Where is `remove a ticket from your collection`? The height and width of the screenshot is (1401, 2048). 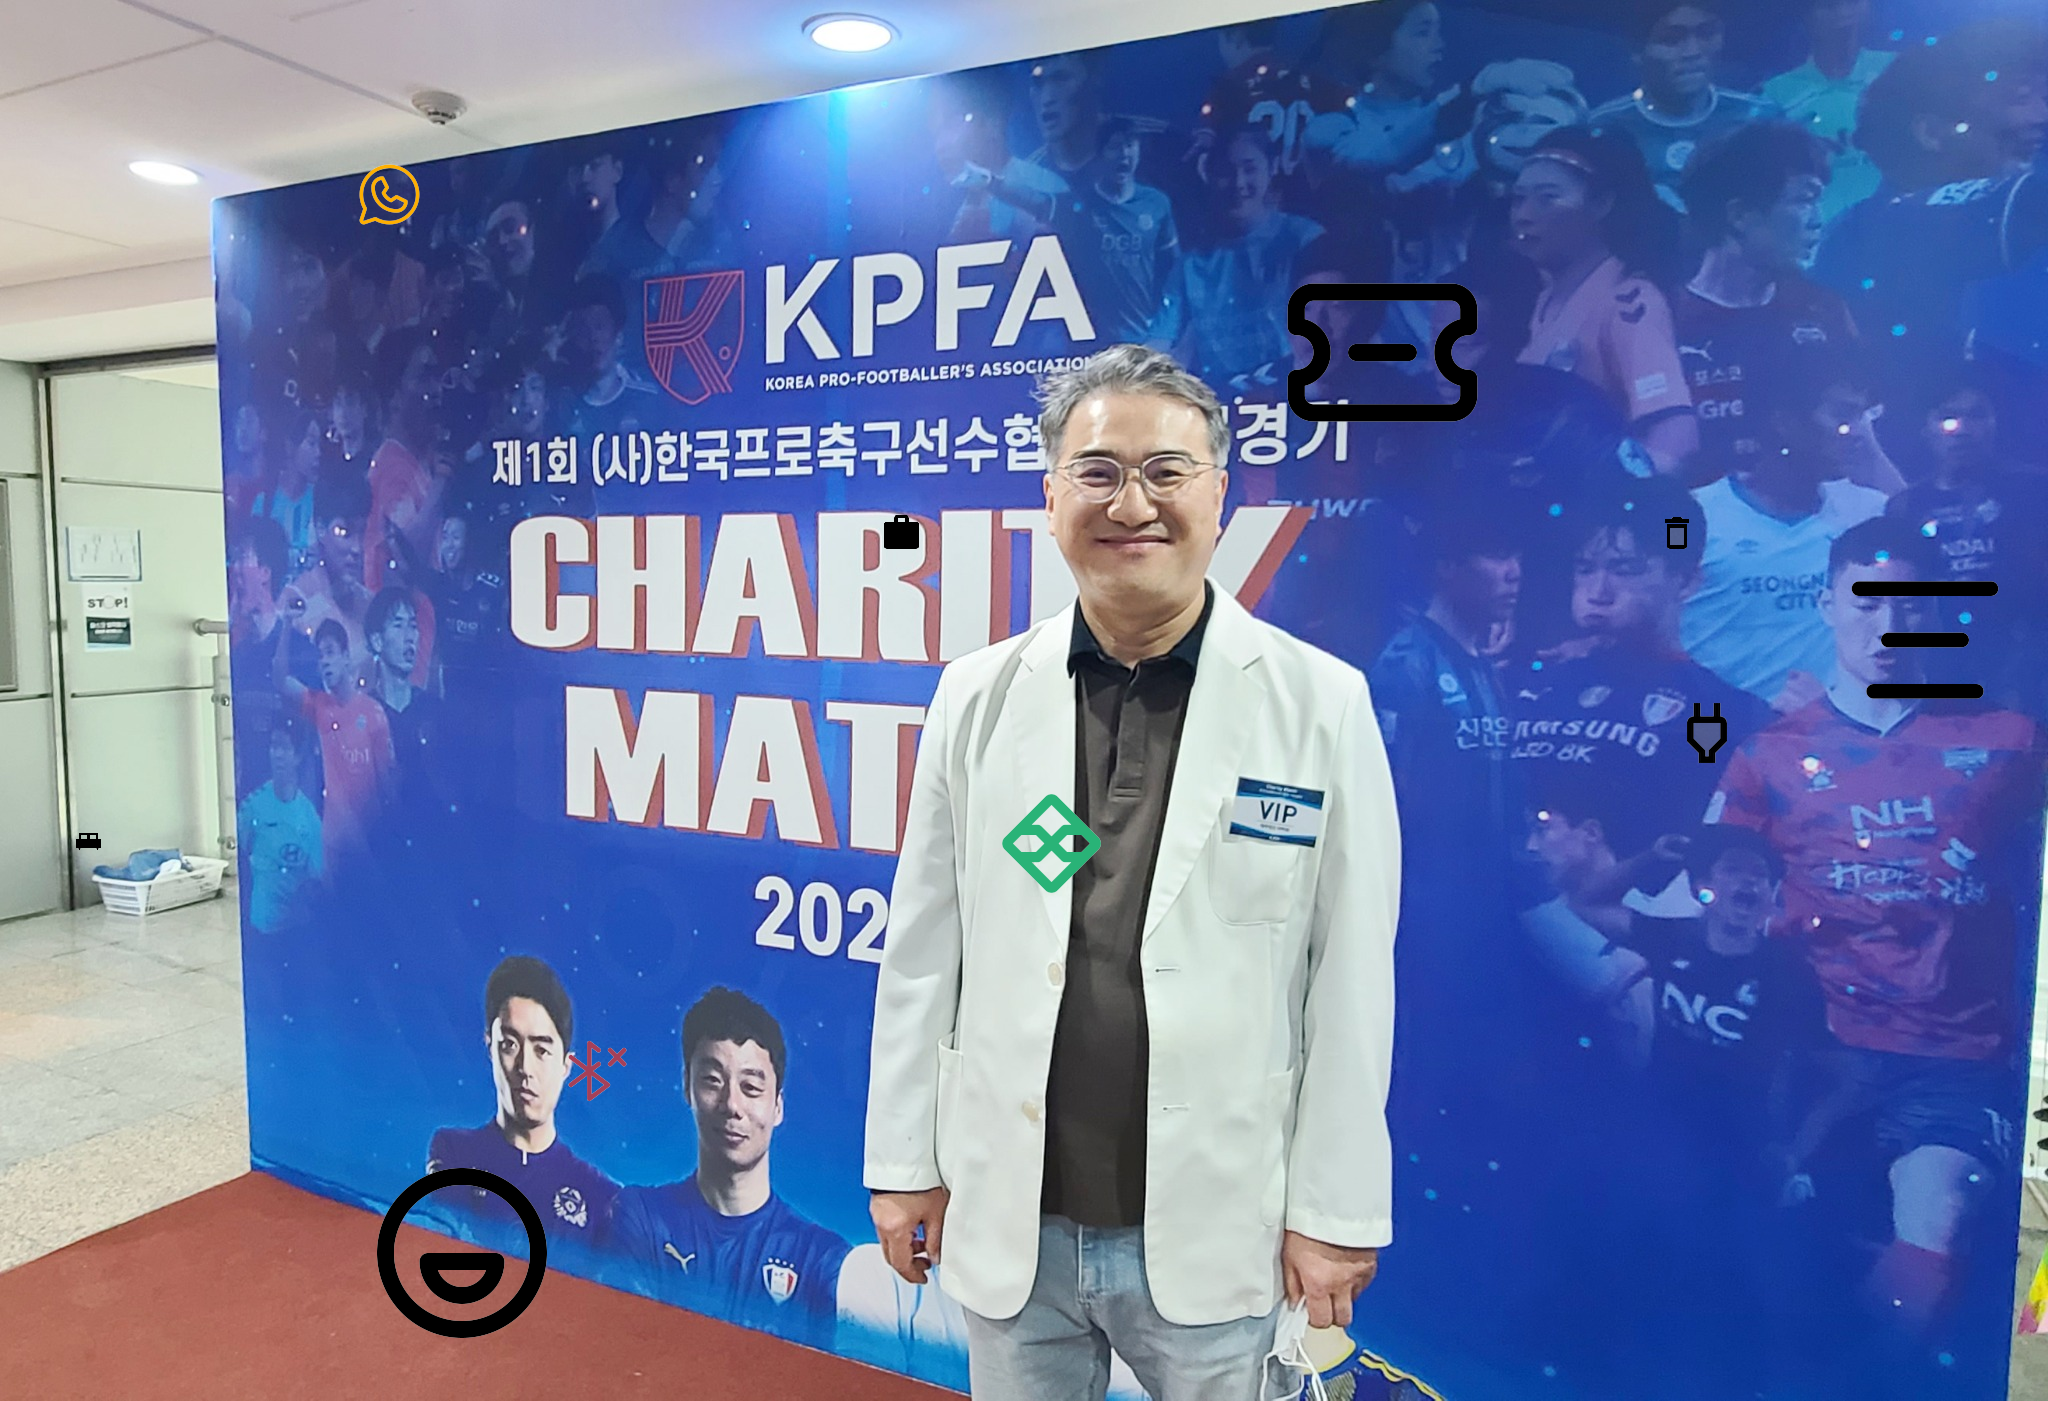
remove a ticket from your collection is located at coordinates (1382, 352).